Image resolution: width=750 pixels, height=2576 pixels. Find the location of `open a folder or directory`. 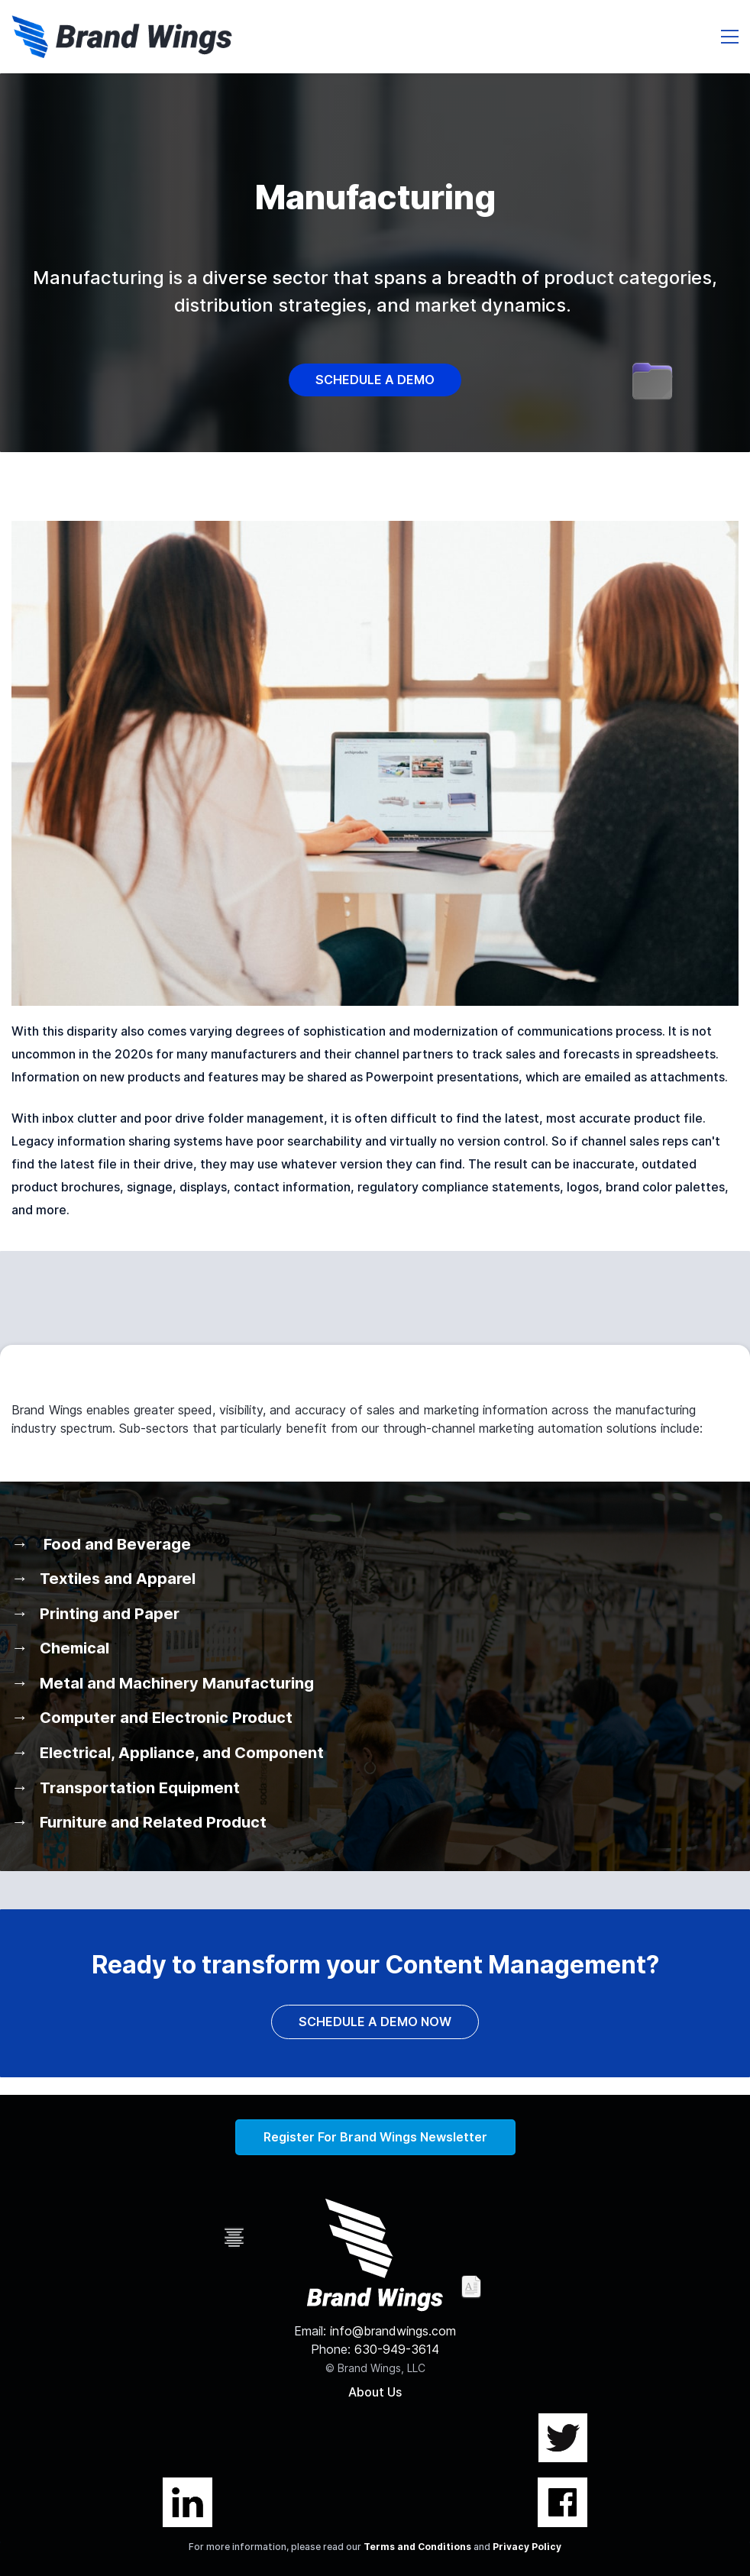

open a folder or directory is located at coordinates (652, 381).